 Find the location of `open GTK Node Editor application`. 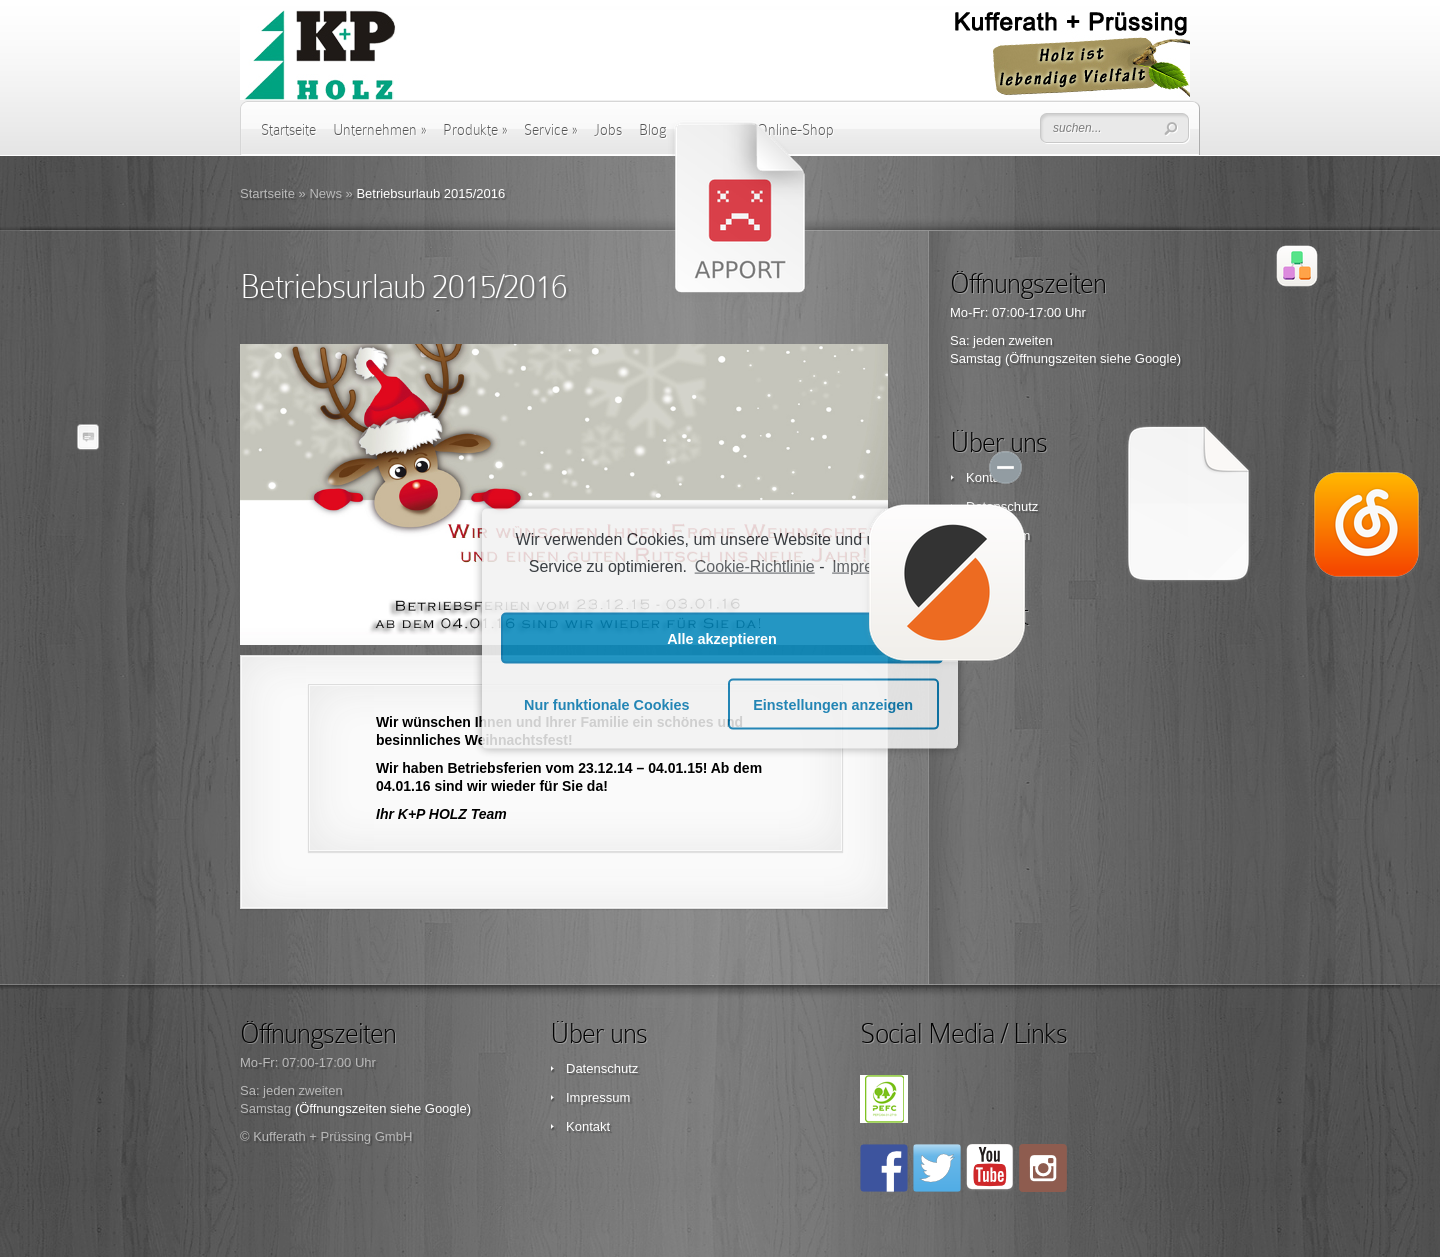

open GTK Node Editor application is located at coordinates (1297, 266).